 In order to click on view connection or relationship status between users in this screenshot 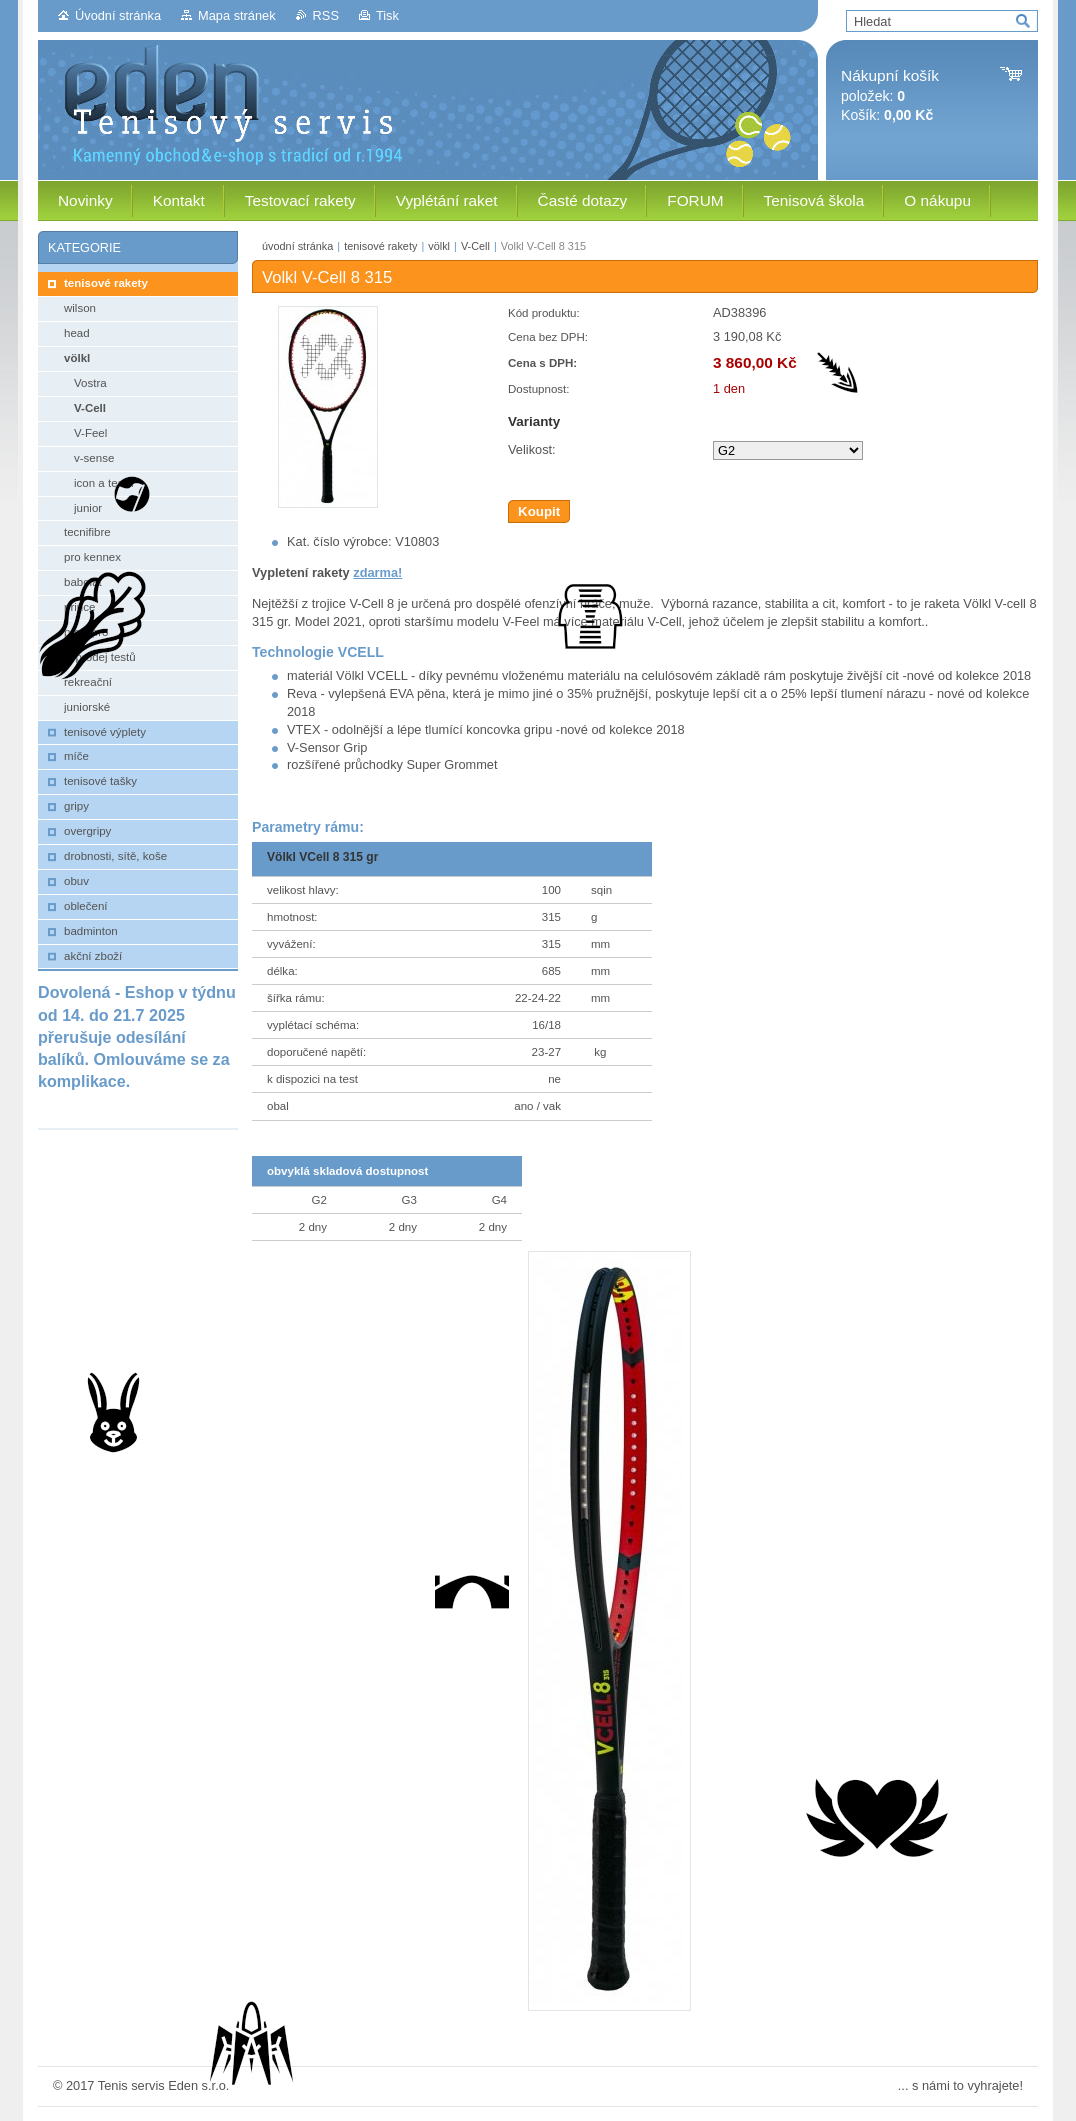, I will do `click(590, 616)`.